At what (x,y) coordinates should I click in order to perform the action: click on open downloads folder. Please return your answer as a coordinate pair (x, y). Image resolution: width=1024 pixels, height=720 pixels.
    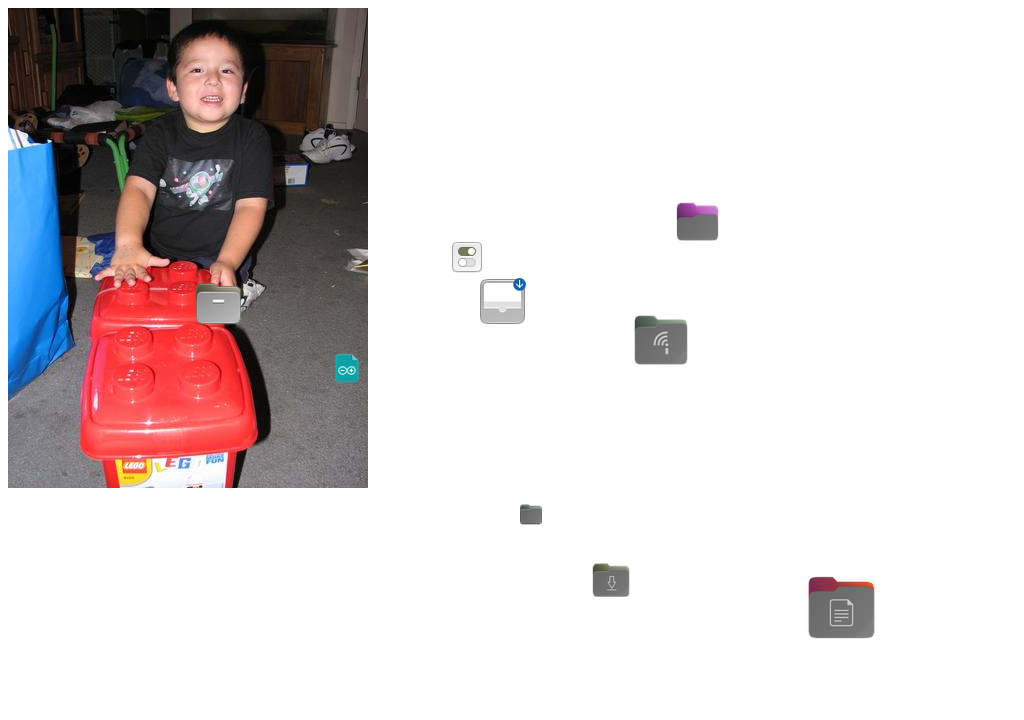
    Looking at the image, I should click on (611, 580).